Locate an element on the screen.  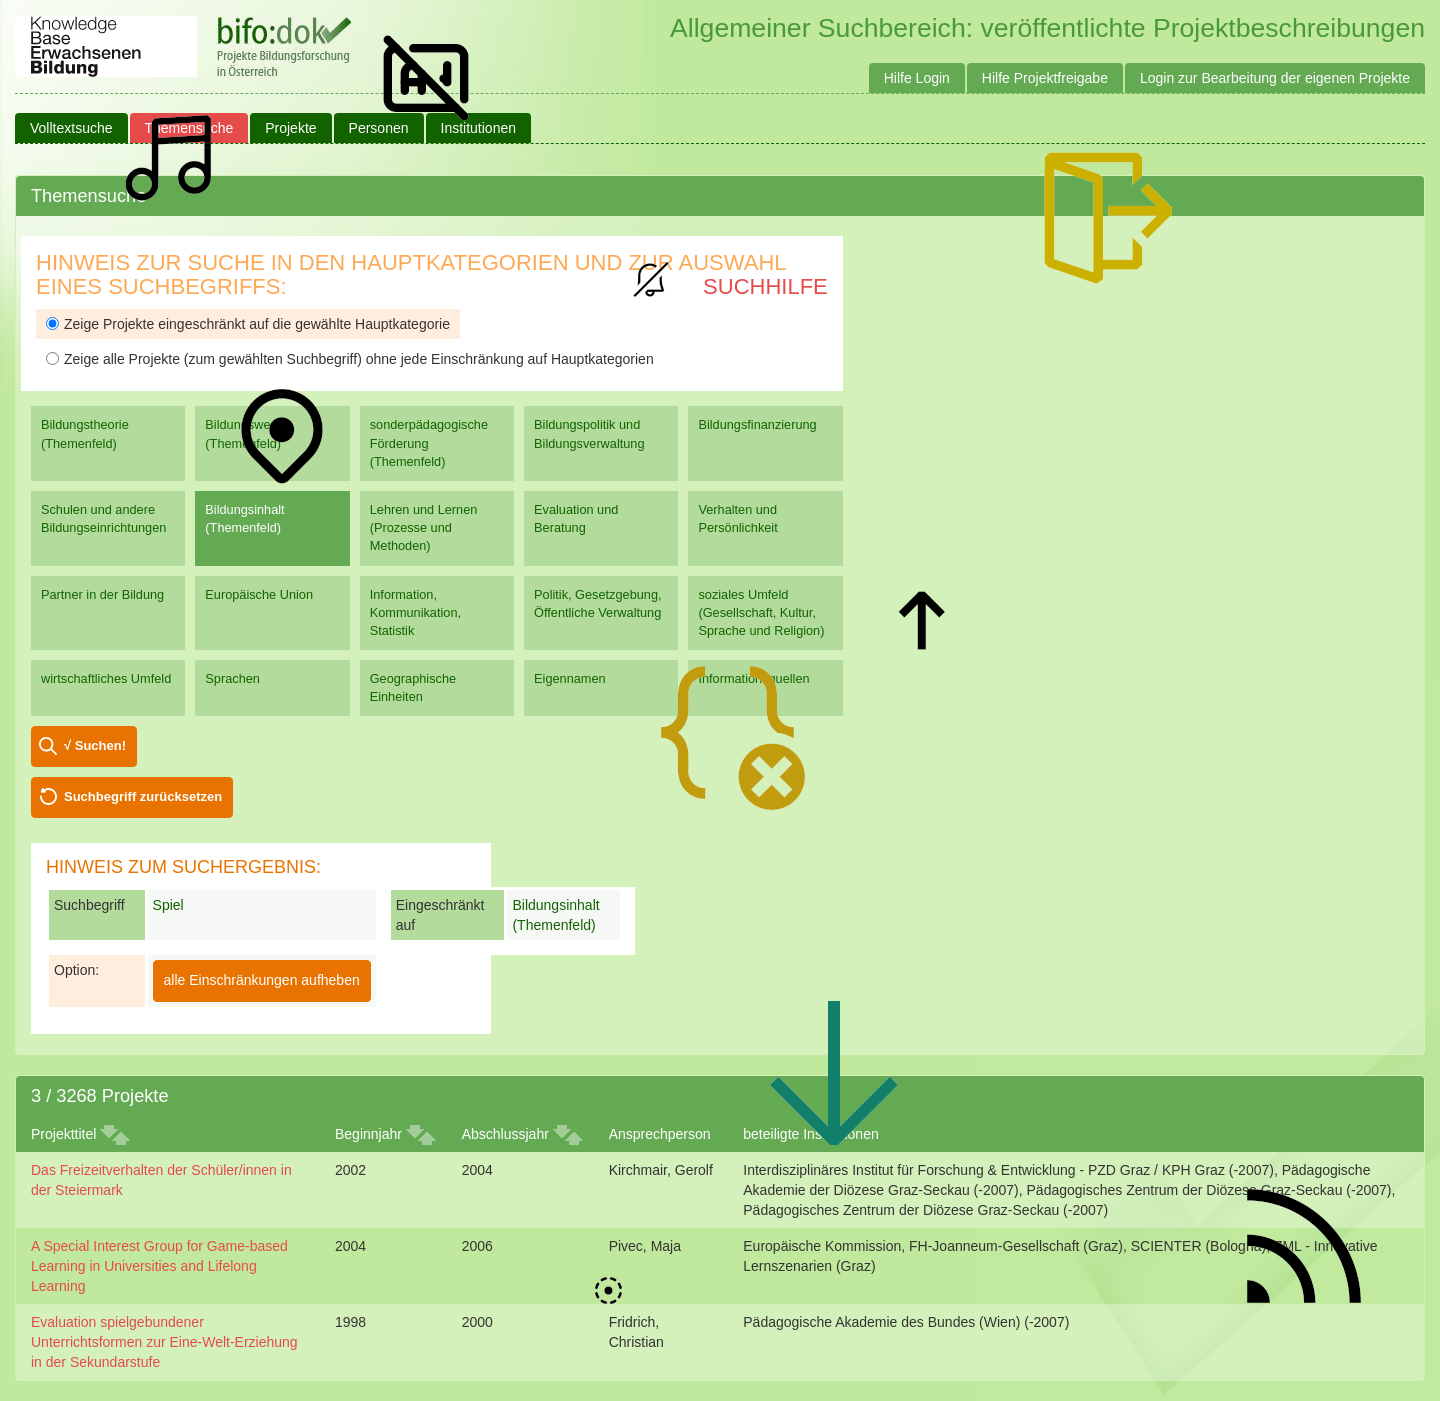
subscribe to an RSS feed is located at coordinates (1304, 1246).